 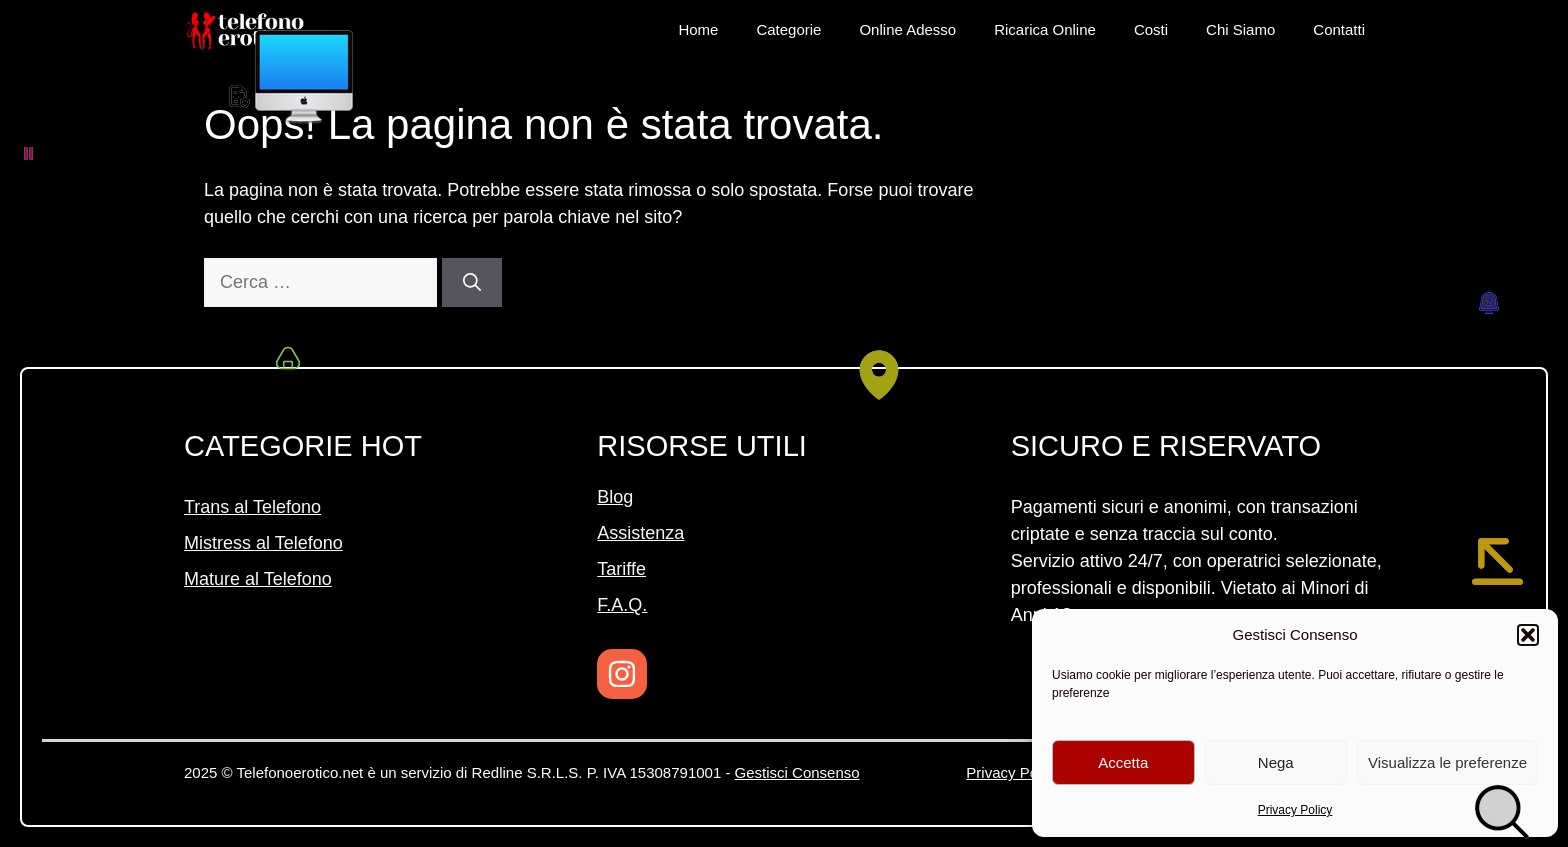 I want to click on browse japanese food options, so click(x=288, y=358).